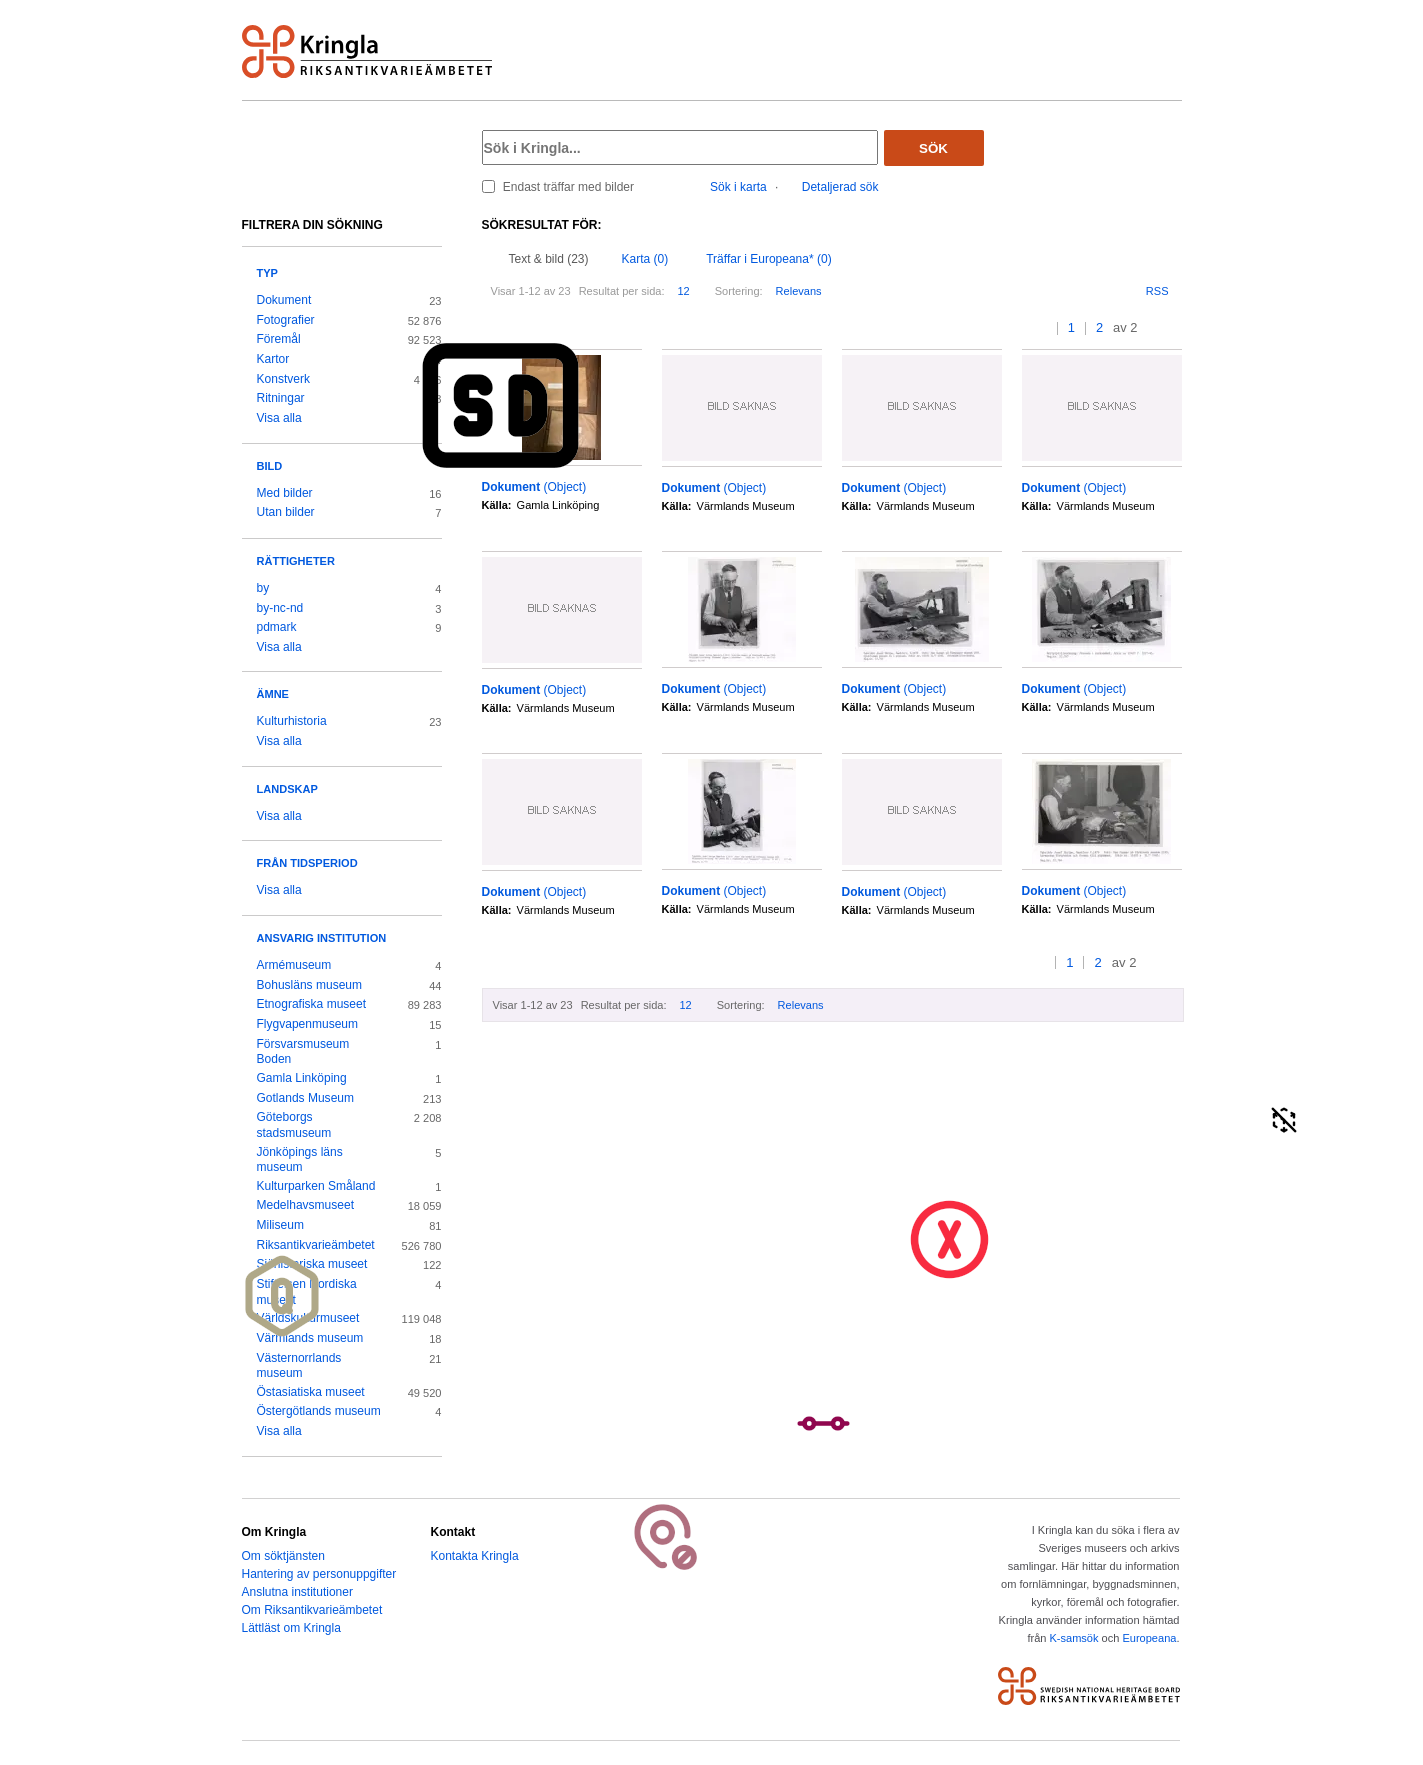 Image resolution: width=1423 pixels, height=1765 pixels. I want to click on close or cancel an action, so click(949, 1239).